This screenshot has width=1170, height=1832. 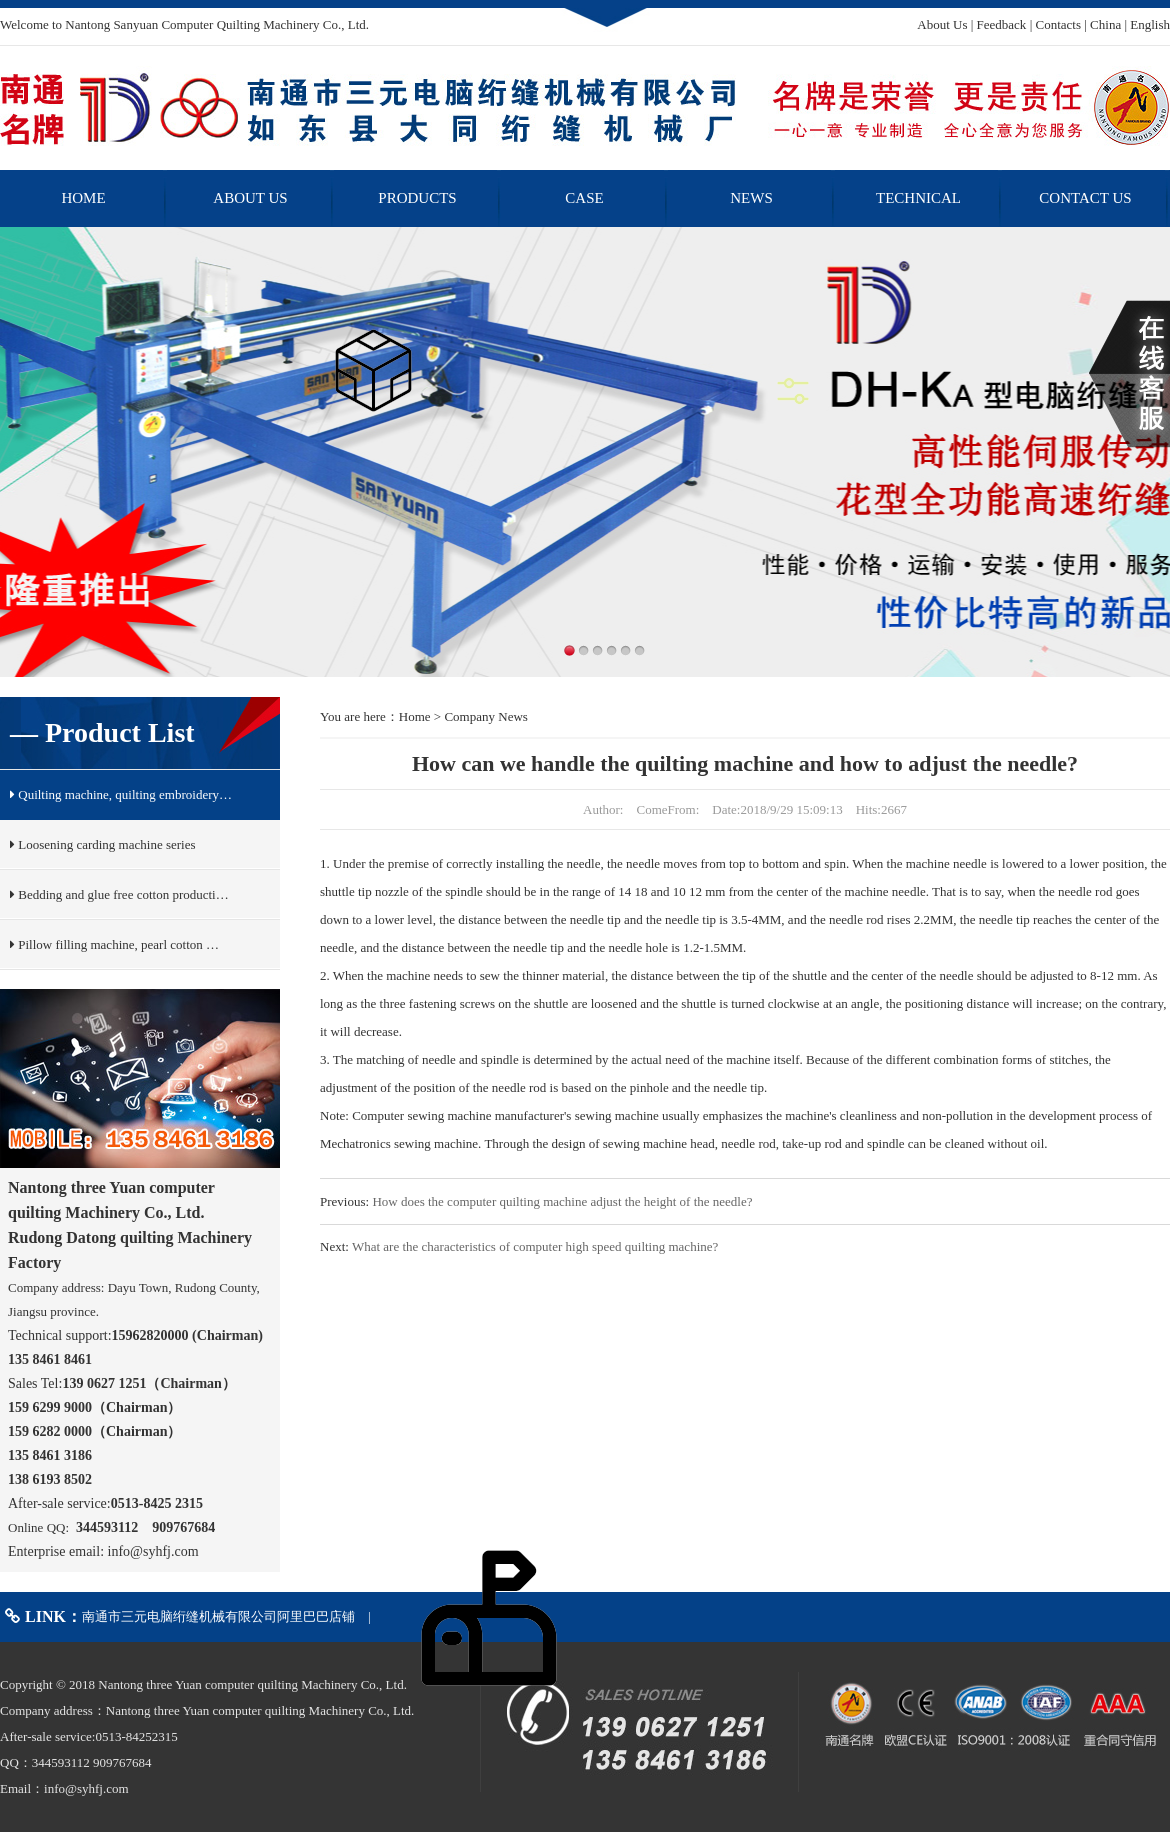 What do you see at coordinates (373, 370) in the screenshot?
I see `open CodeSandbox development environment` at bounding box center [373, 370].